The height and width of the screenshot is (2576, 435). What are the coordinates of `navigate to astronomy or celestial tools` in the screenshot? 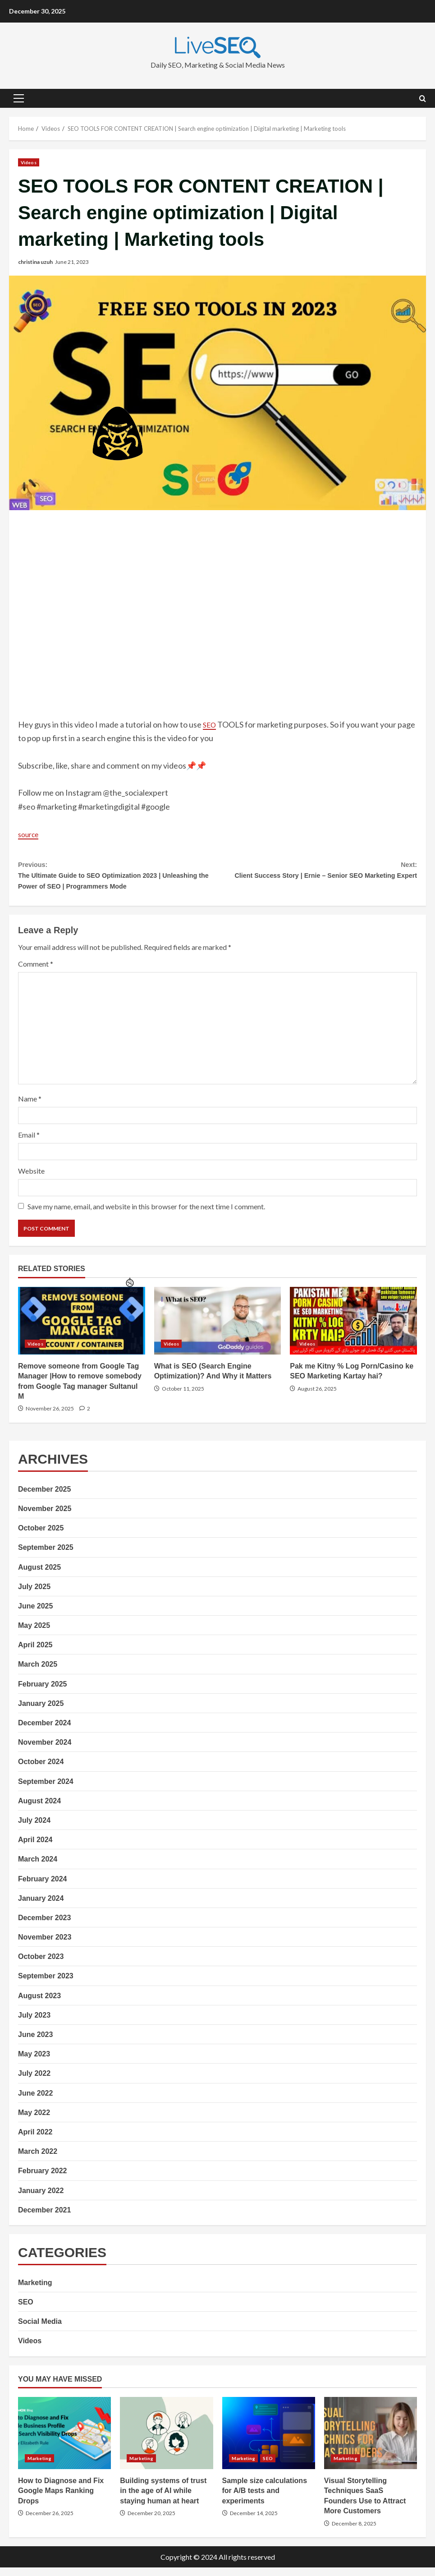 It's located at (130, 1282).